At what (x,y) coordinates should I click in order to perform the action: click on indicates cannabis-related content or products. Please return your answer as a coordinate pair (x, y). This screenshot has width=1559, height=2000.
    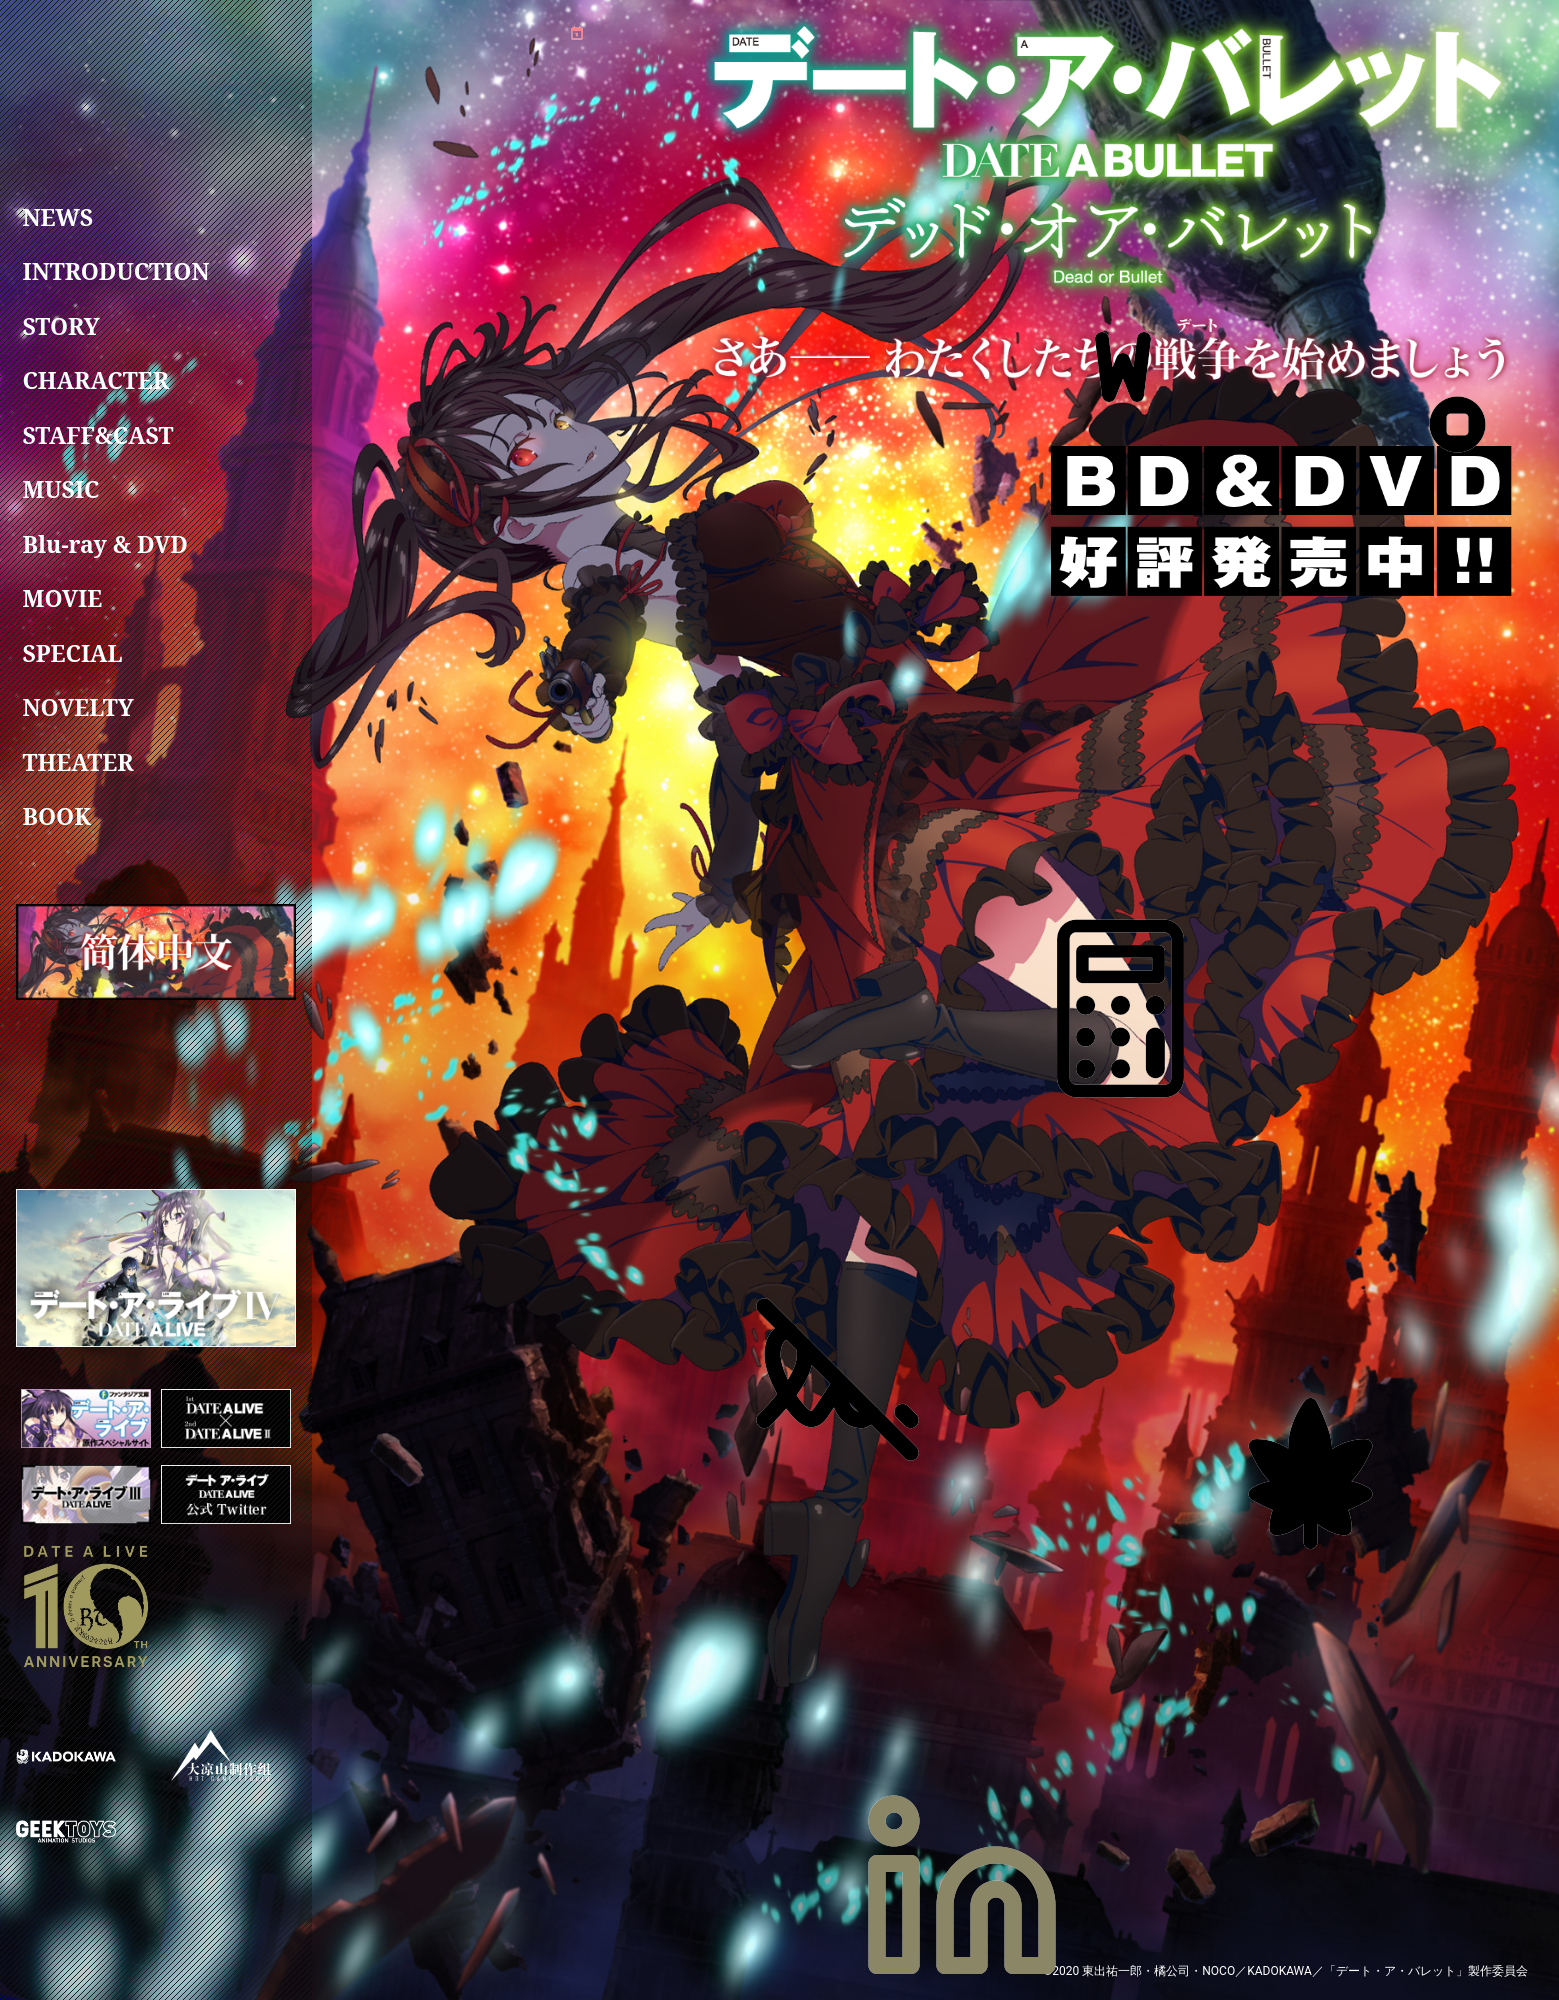
    Looking at the image, I should click on (1310, 1473).